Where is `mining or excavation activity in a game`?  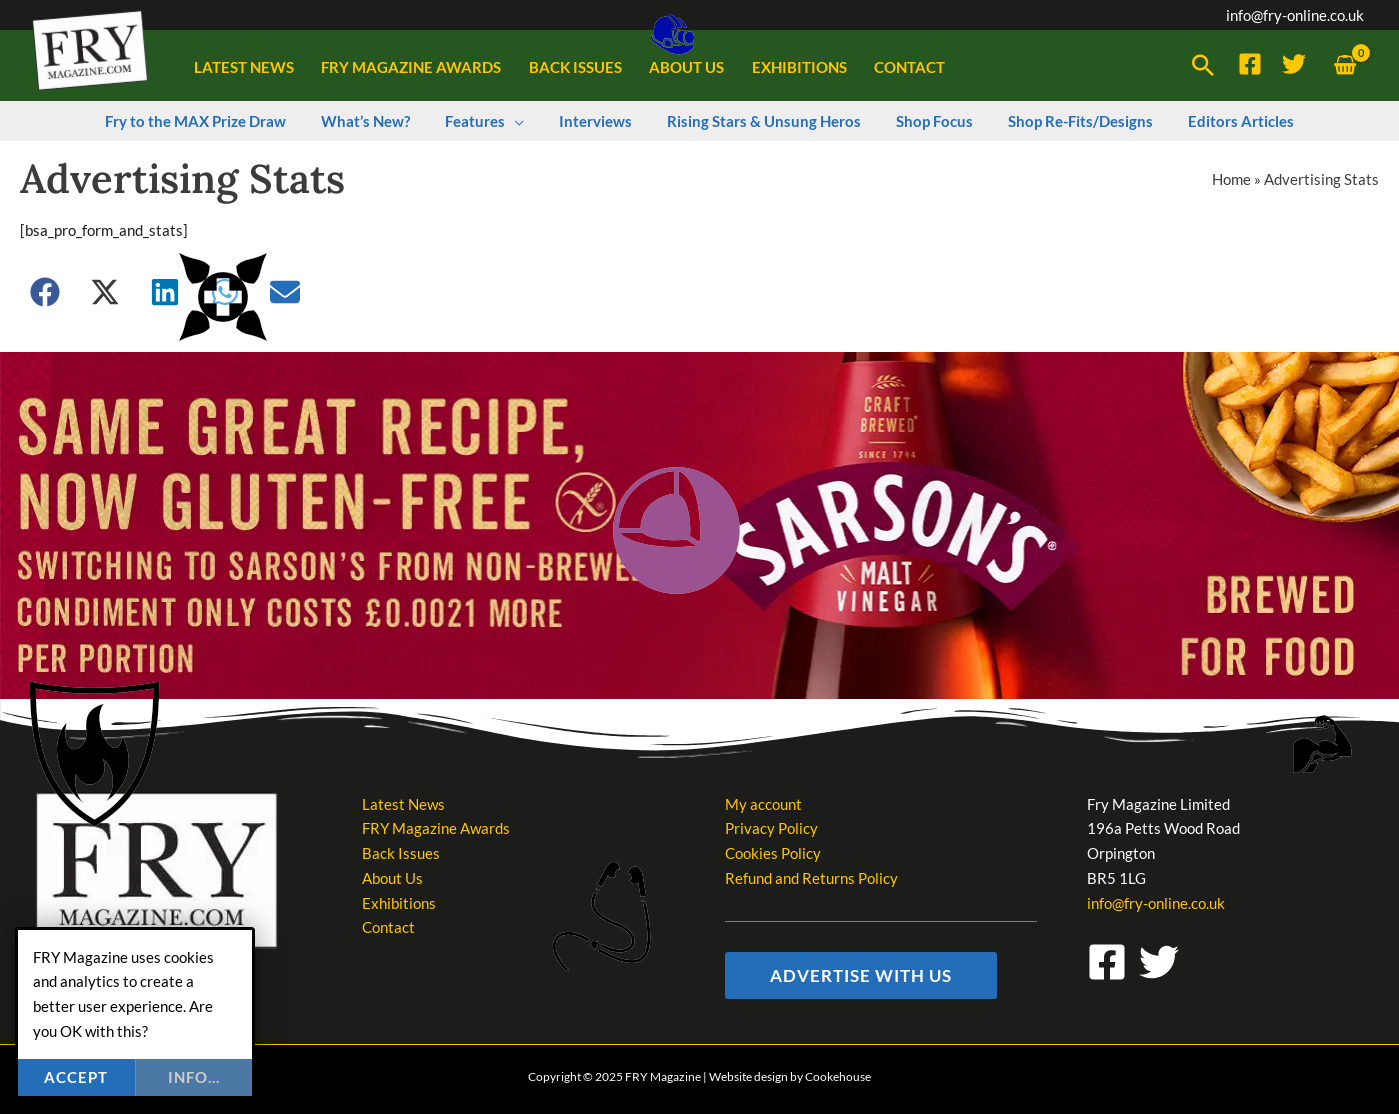
mining or excavation activity in a game is located at coordinates (672, 34).